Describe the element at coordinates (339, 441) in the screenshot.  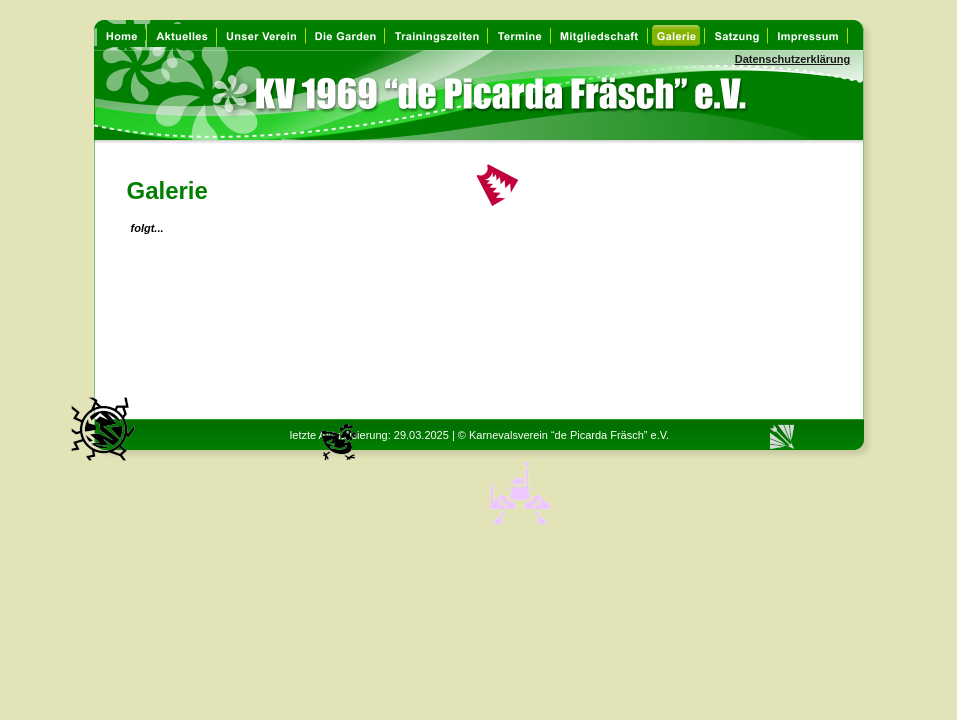
I see `select chicken in a farming or cooking game` at that location.